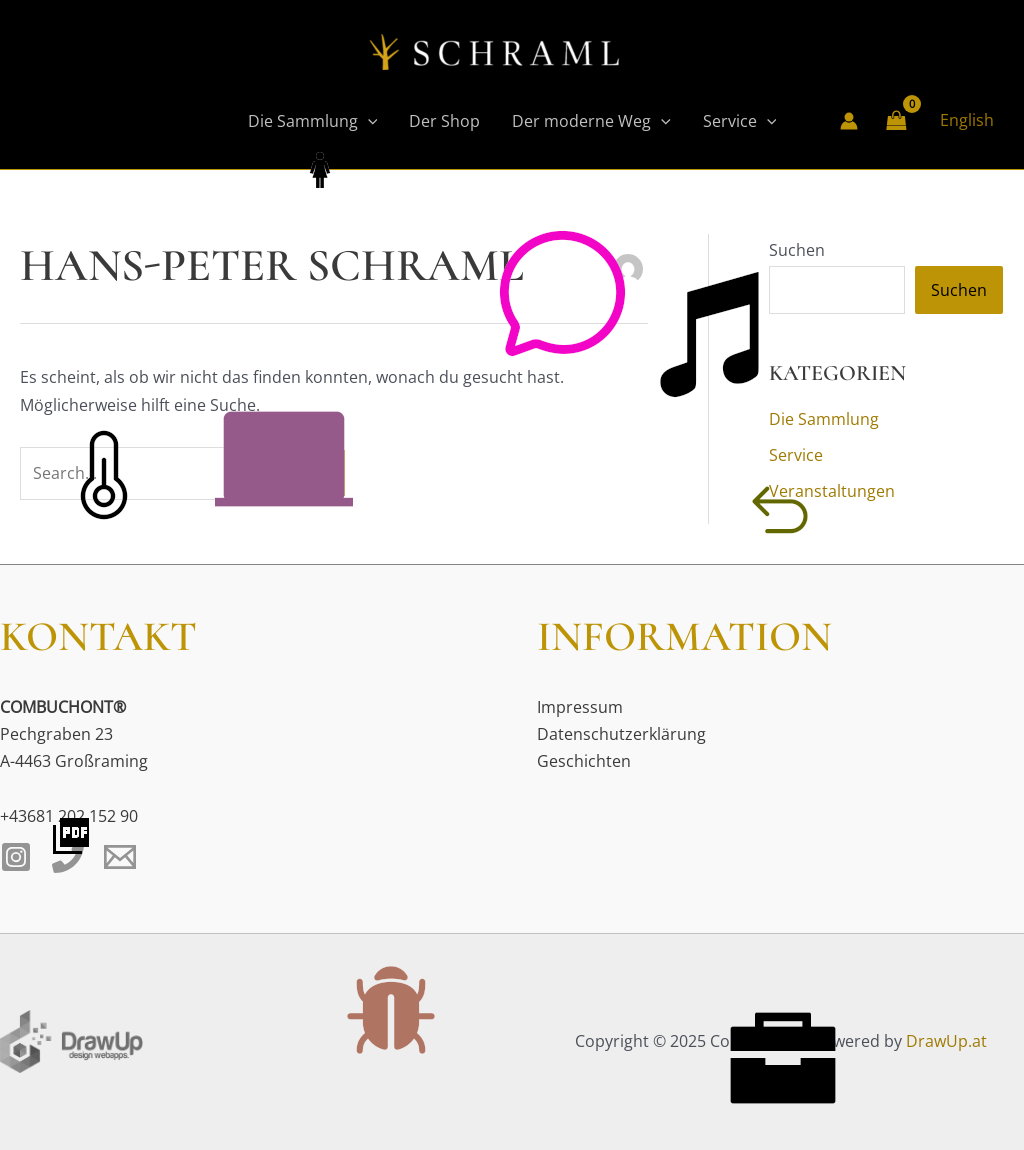 Image resolution: width=1024 pixels, height=1150 pixels. Describe the element at coordinates (783, 1058) in the screenshot. I see `access work or business-related content` at that location.